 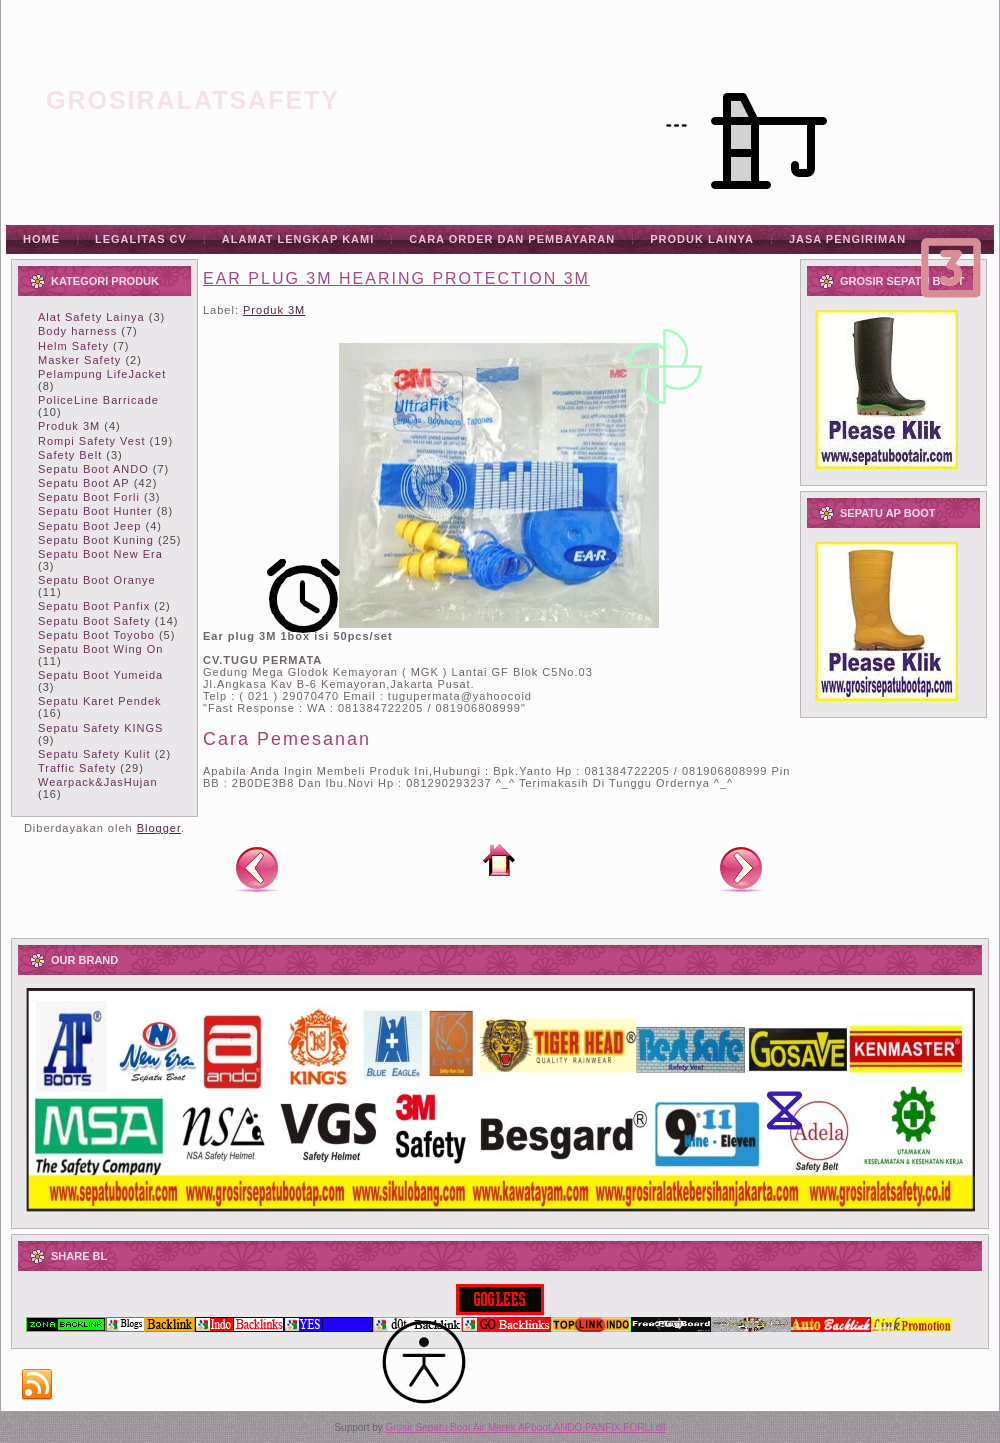 What do you see at coordinates (951, 268) in the screenshot?
I see `indicates step three in a numbered sequence` at bounding box center [951, 268].